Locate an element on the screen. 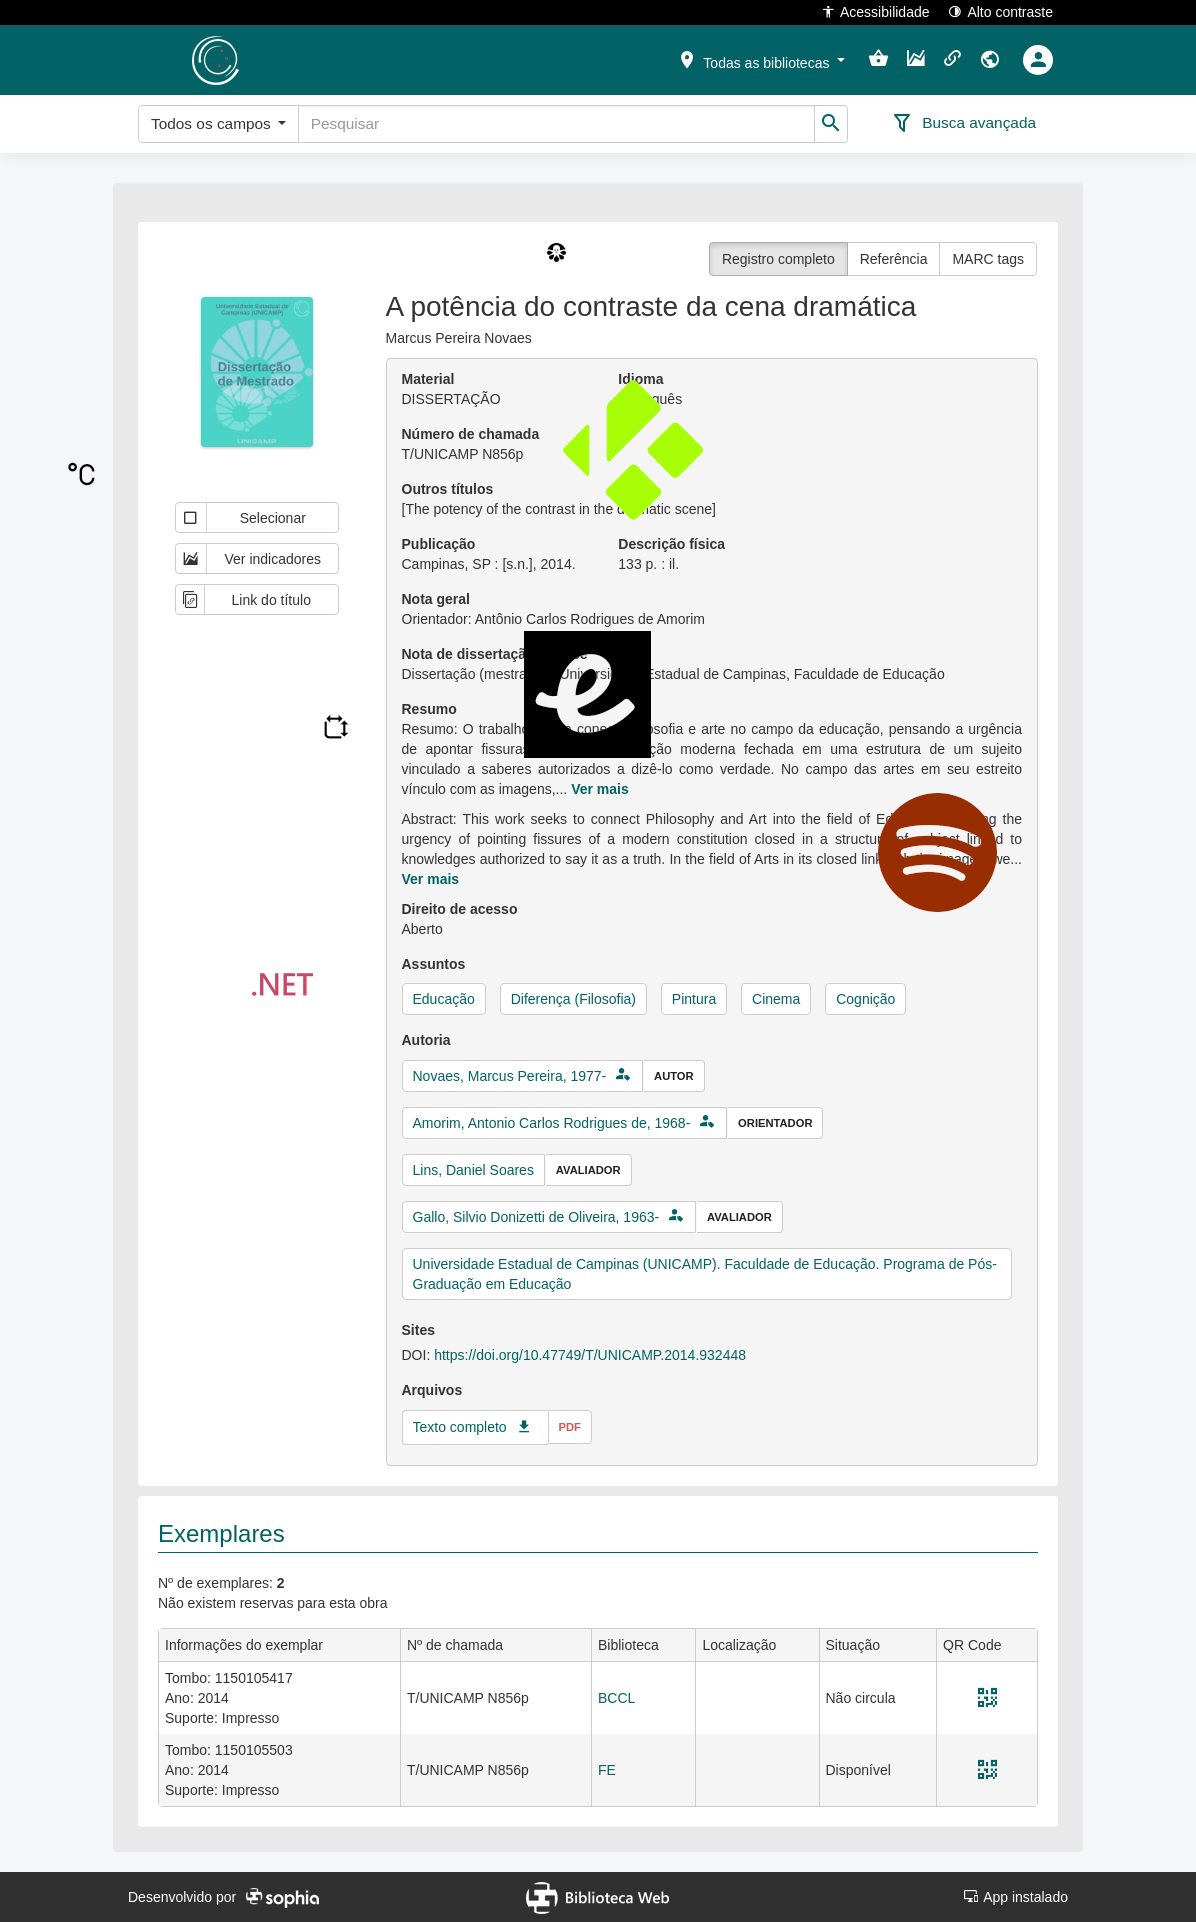 Image resolution: width=1196 pixels, height=1922 pixels. ember.js framework logo is located at coordinates (587, 694).